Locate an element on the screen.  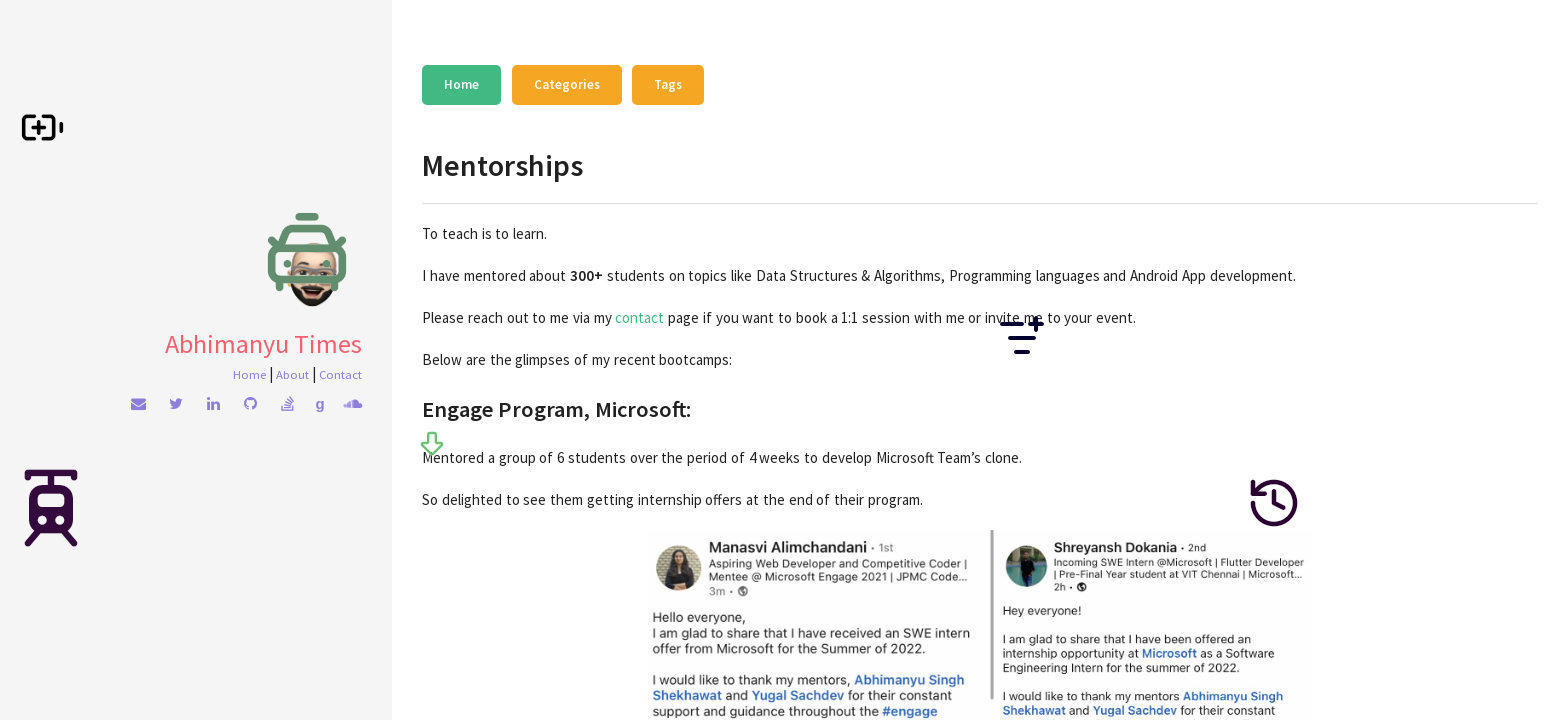
add a new filter to the list is located at coordinates (1022, 338).